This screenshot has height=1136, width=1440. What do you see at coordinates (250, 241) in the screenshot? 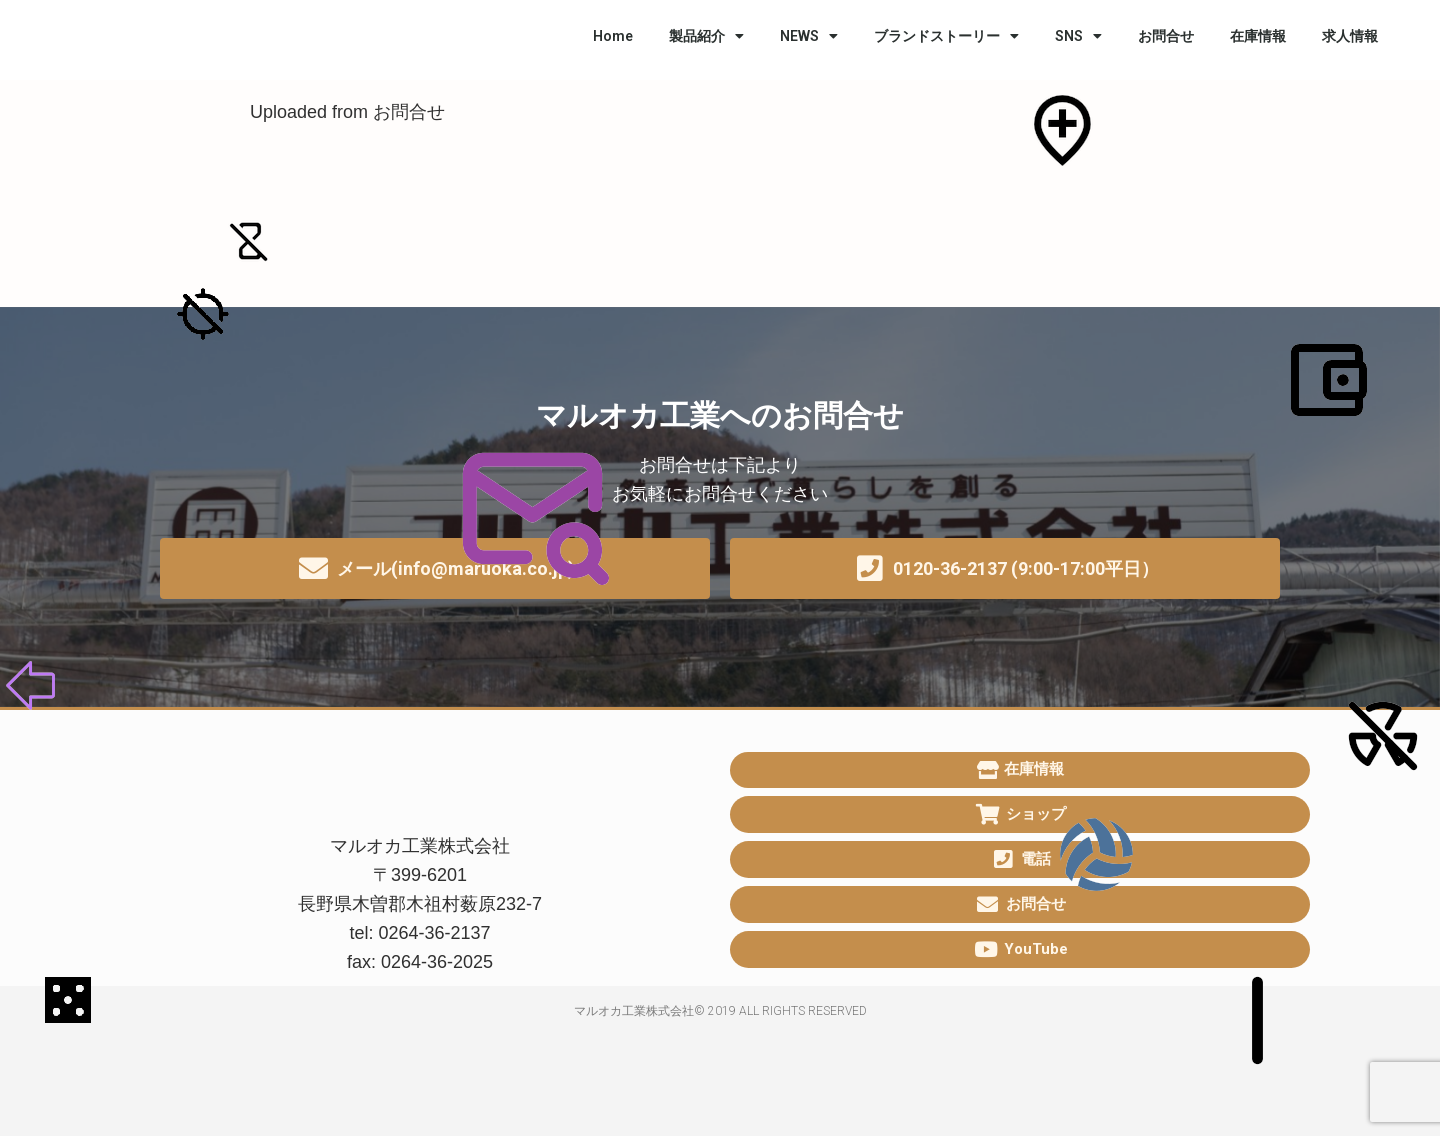
I see `timer or countdown feature disabled` at bounding box center [250, 241].